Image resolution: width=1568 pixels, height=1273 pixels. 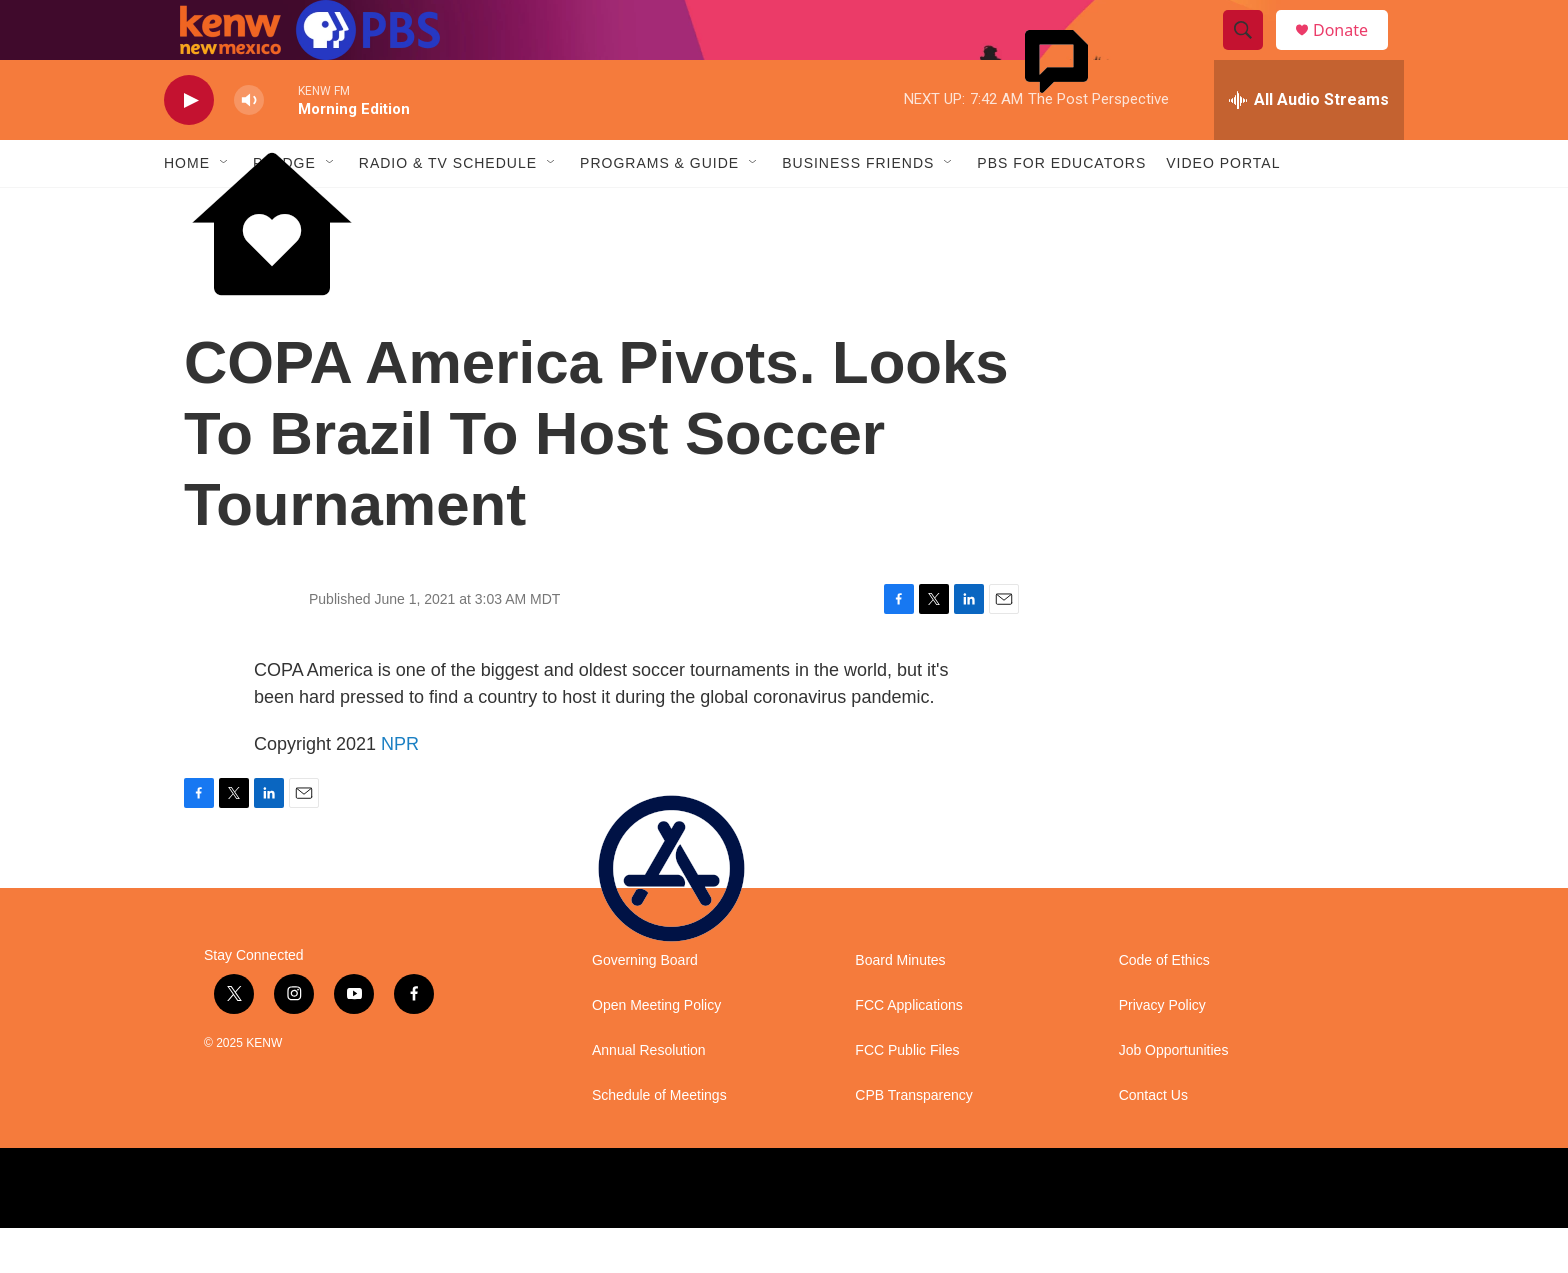 What do you see at coordinates (272, 230) in the screenshot?
I see `access your favorite or loved home` at bounding box center [272, 230].